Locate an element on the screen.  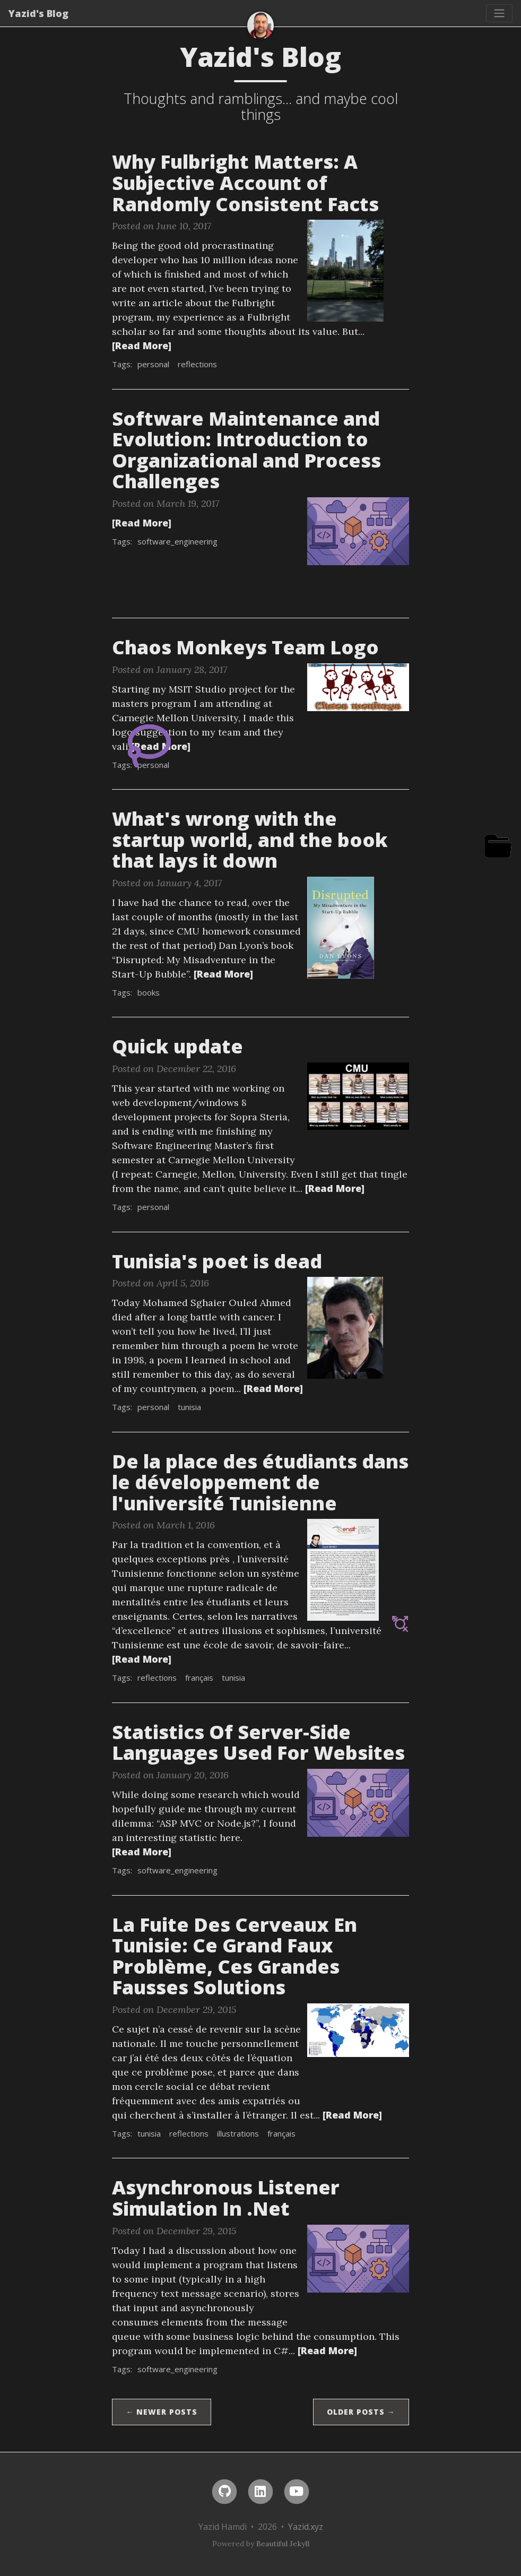
select an irregular or freeform area is located at coordinates (149, 746).